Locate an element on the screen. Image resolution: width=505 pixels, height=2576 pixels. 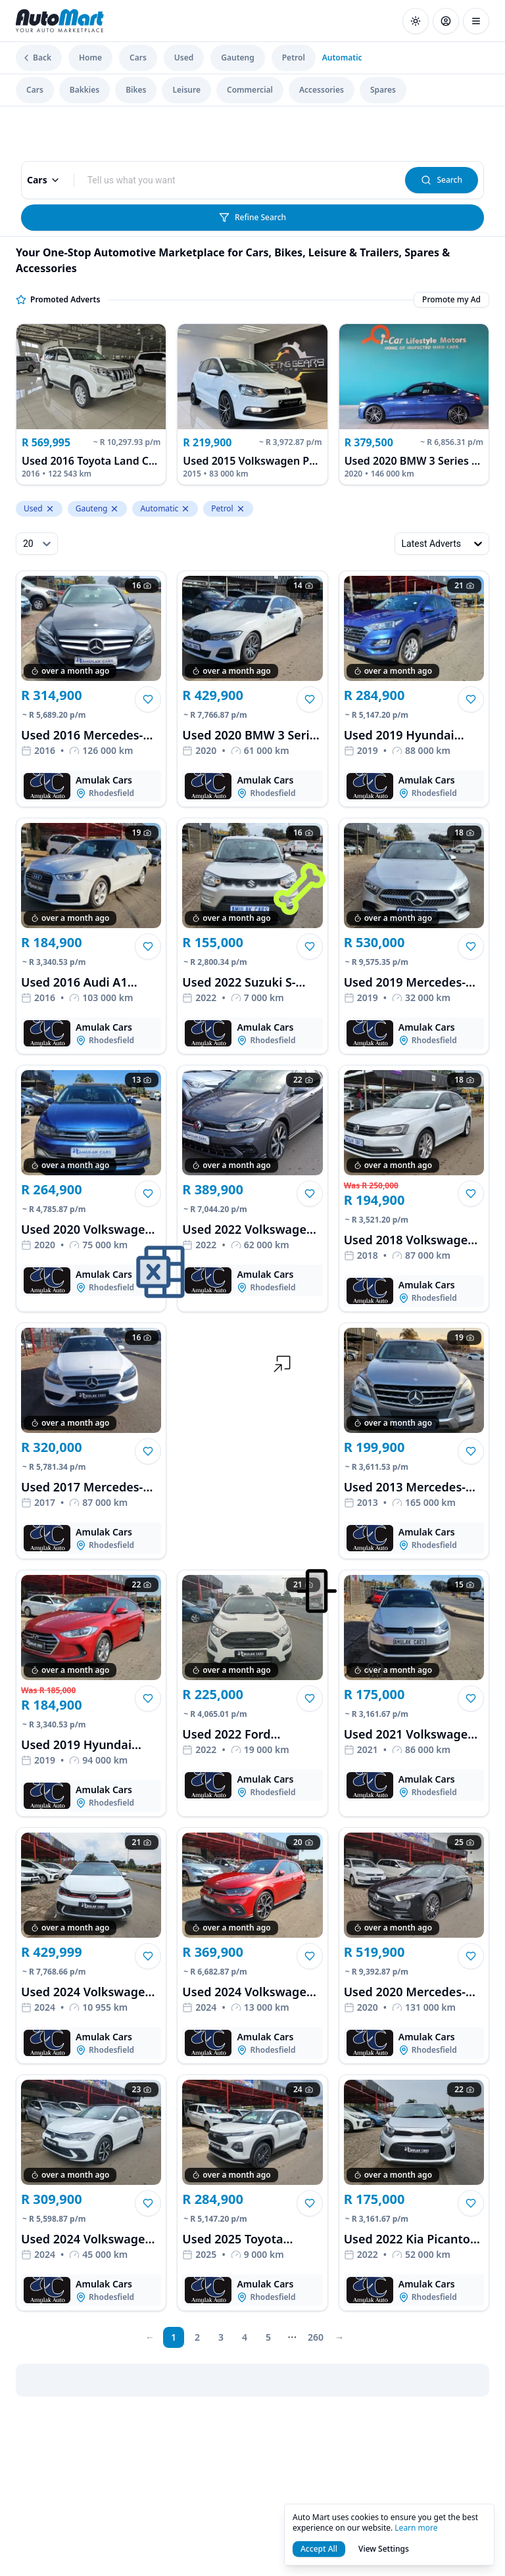
access pet-related features or settings is located at coordinates (299, 889).